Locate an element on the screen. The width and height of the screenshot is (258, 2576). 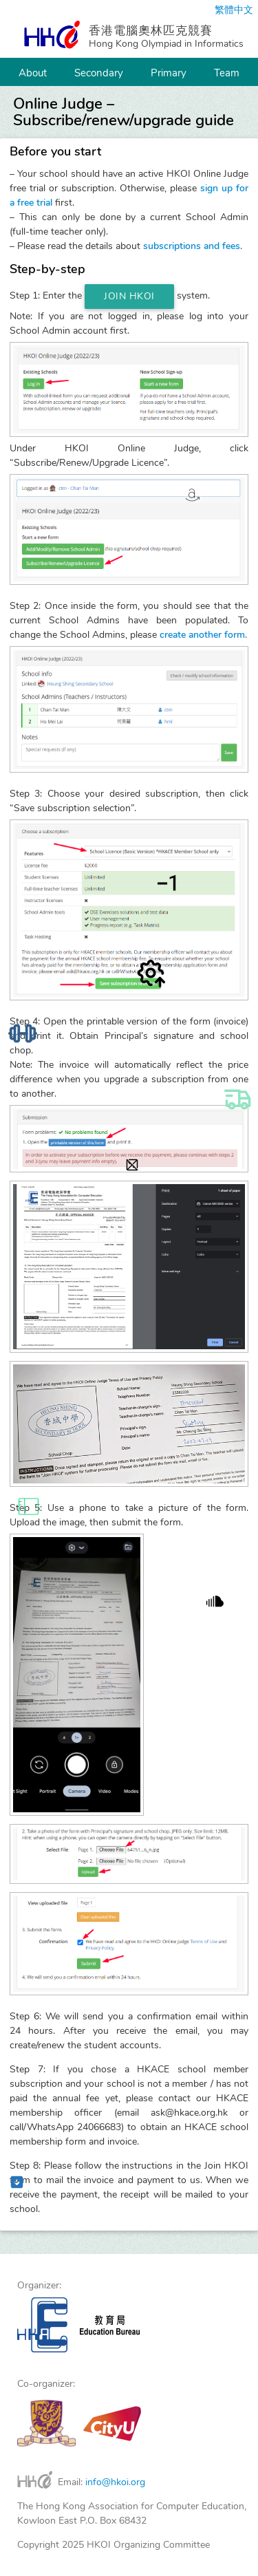
open soundcloud app is located at coordinates (215, 1602).